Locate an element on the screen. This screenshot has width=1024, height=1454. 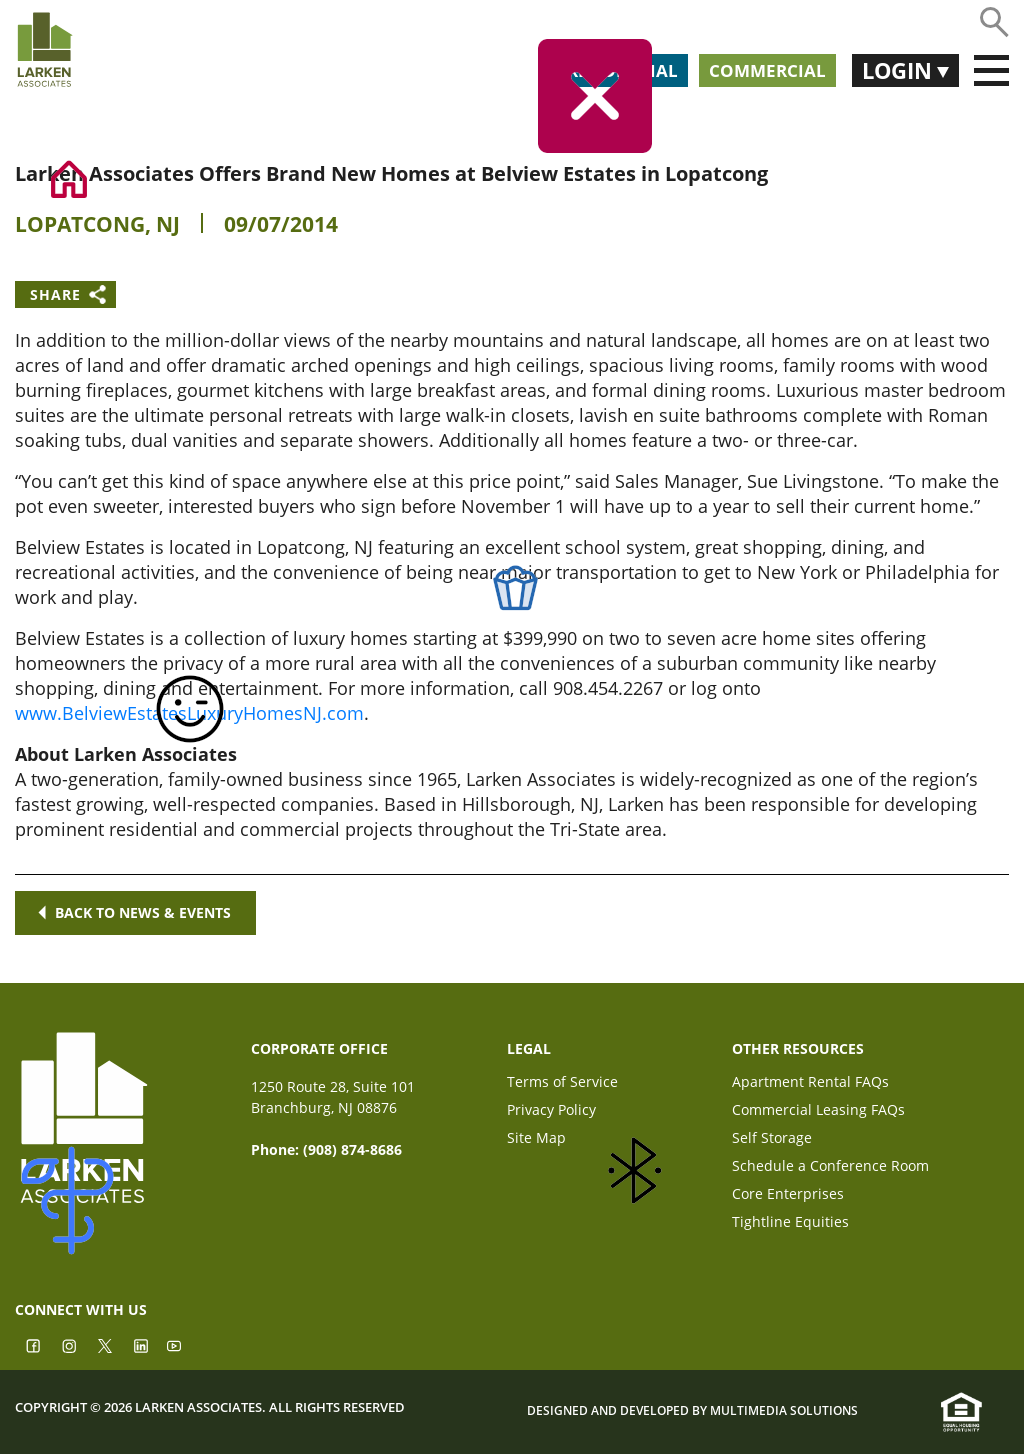
close or dismiss a modal window is located at coordinates (595, 96).